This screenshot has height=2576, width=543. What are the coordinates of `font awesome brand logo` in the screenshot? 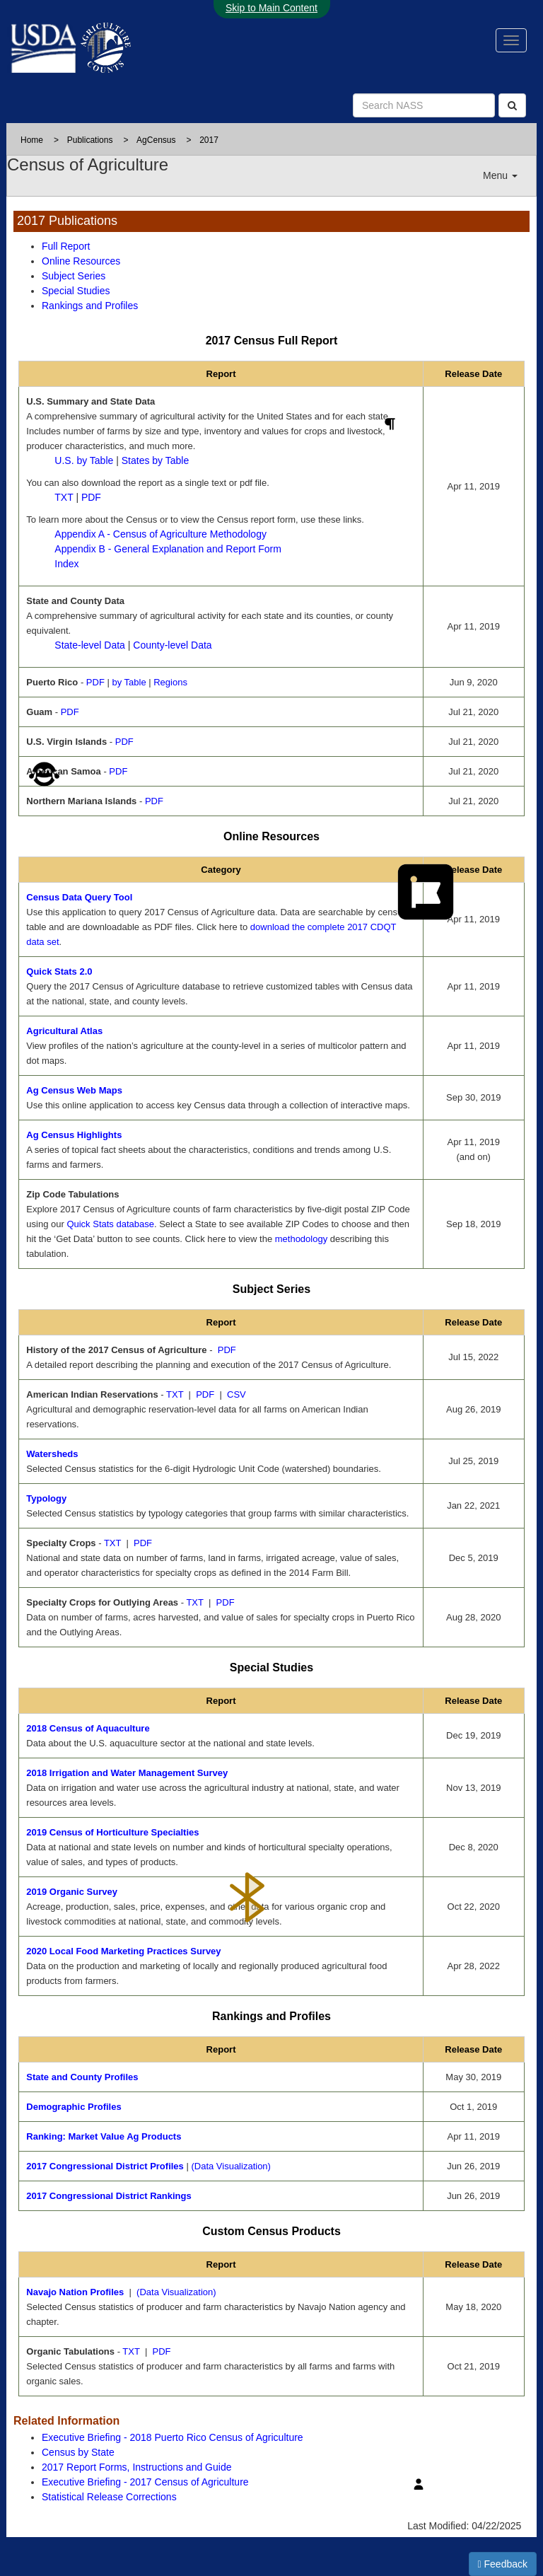 It's located at (426, 892).